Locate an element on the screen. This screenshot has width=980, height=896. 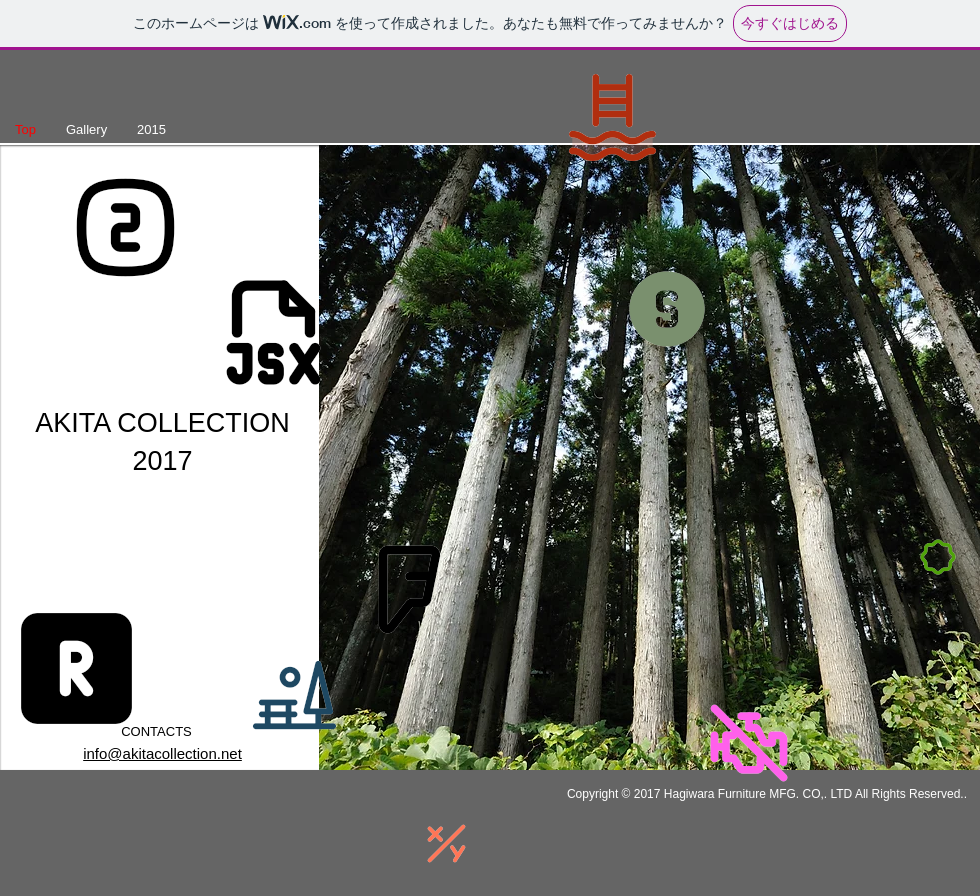
engine disabled or turned off is located at coordinates (749, 743).